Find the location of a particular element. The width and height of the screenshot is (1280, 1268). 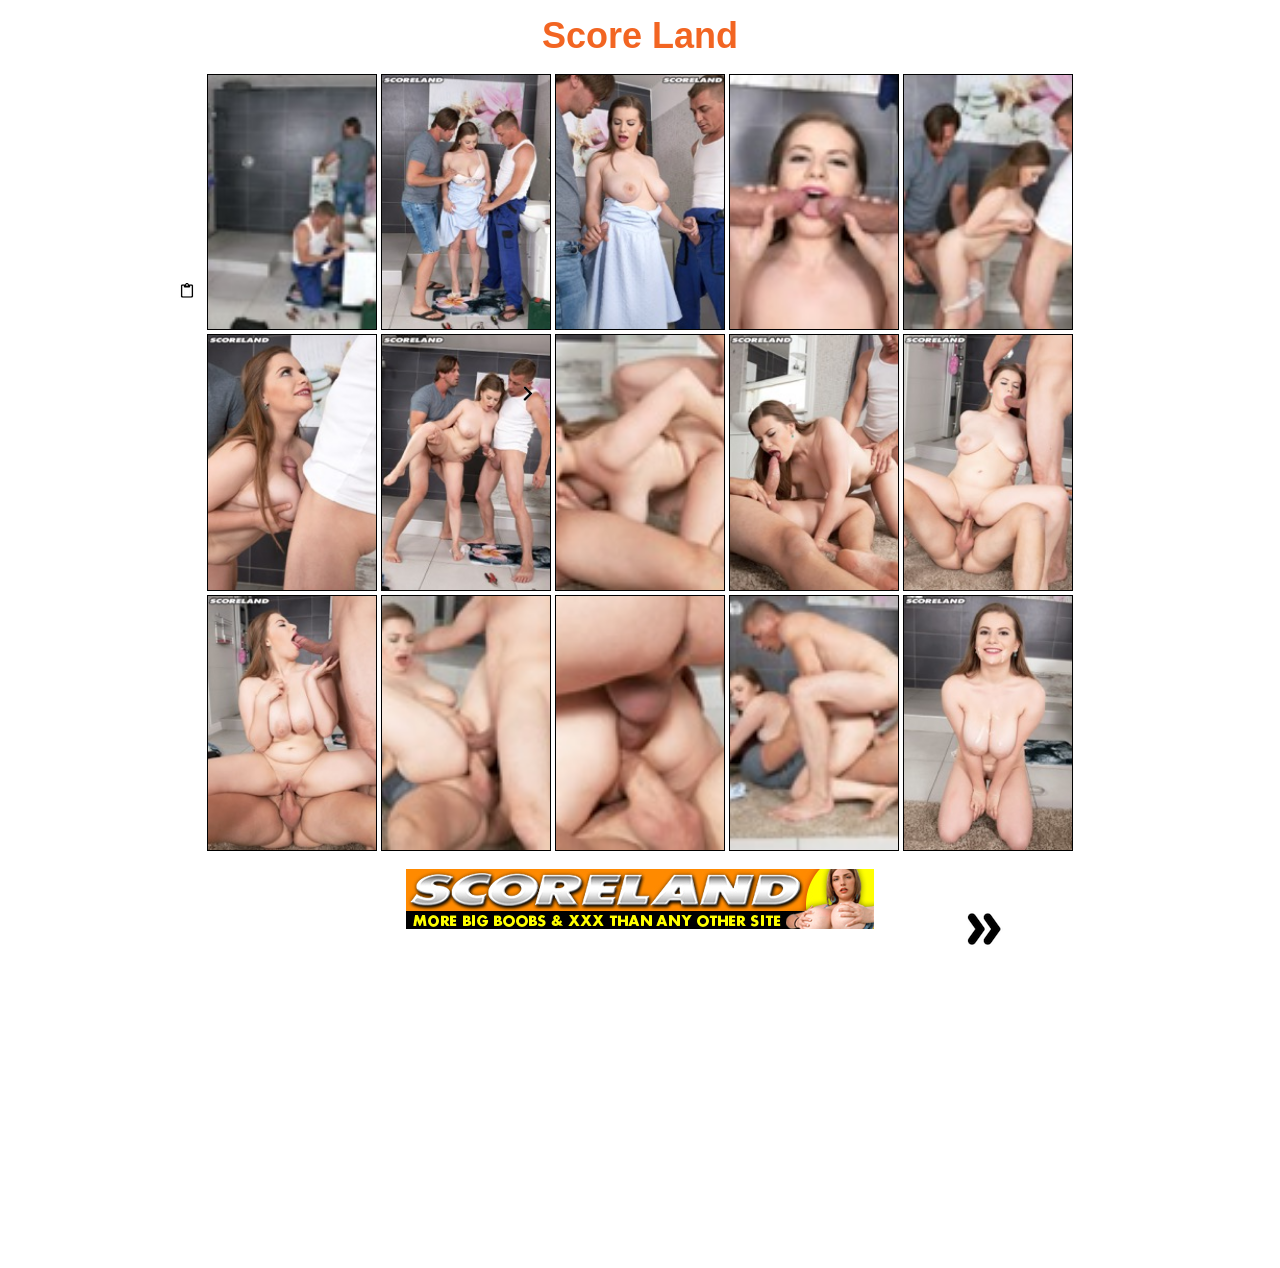

skip forward or advance to next item is located at coordinates (982, 929).